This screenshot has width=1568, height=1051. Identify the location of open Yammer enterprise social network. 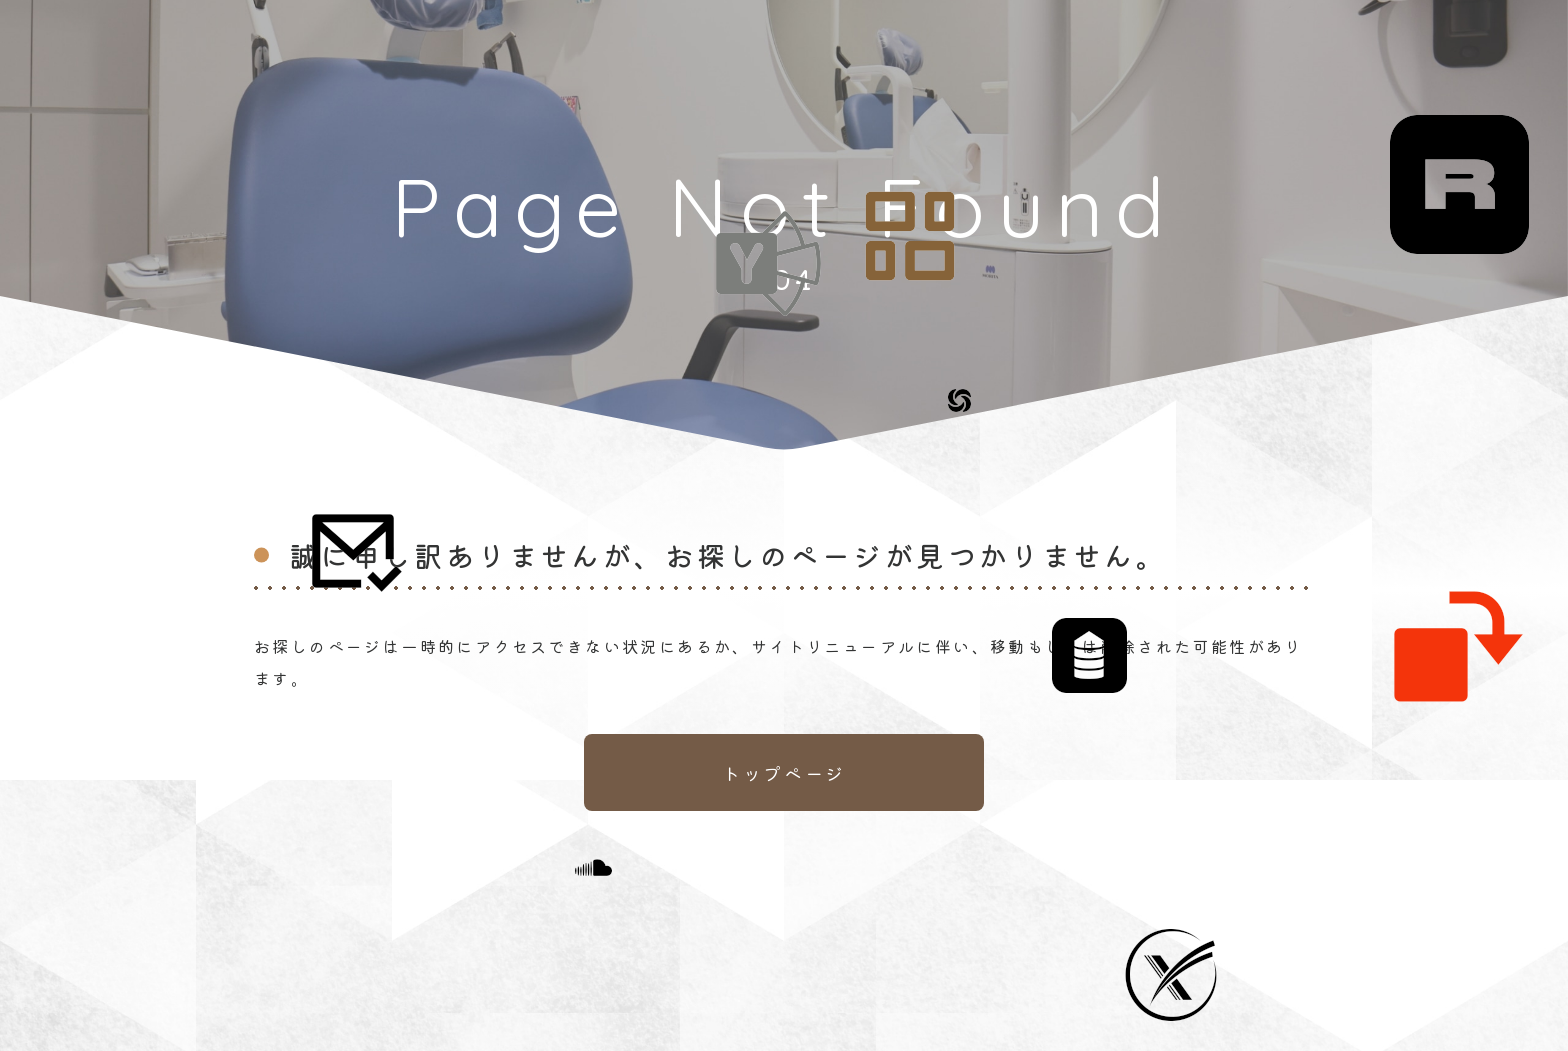
(768, 263).